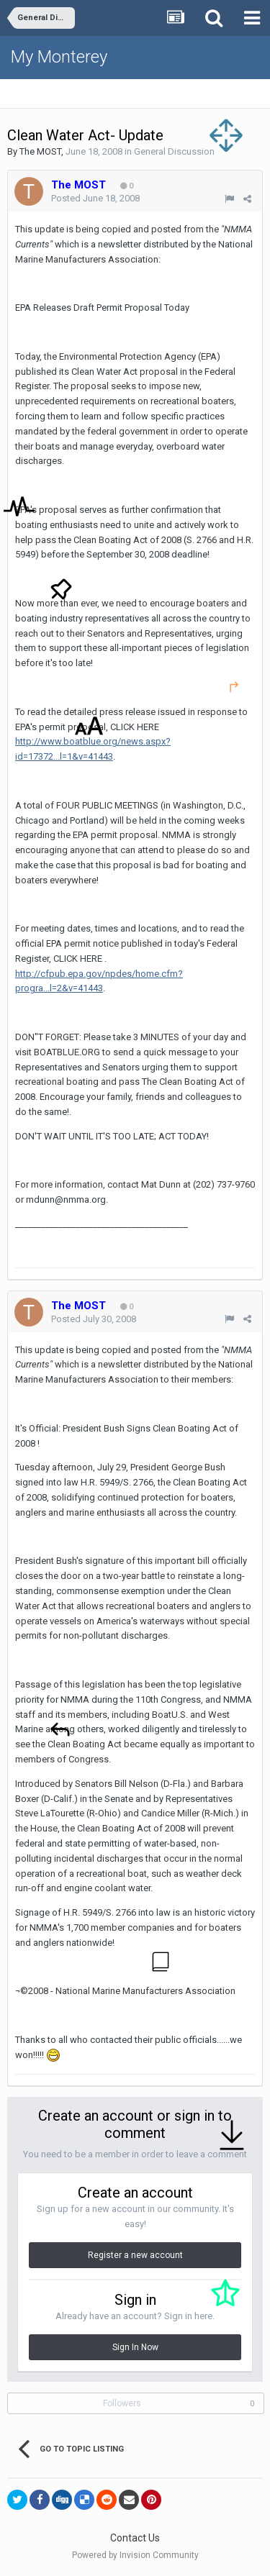 The height and width of the screenshot is (2576, 270). Describe the element at coordinates (226, 137) in the screenshot. I see `move or reposition an element` at that location.